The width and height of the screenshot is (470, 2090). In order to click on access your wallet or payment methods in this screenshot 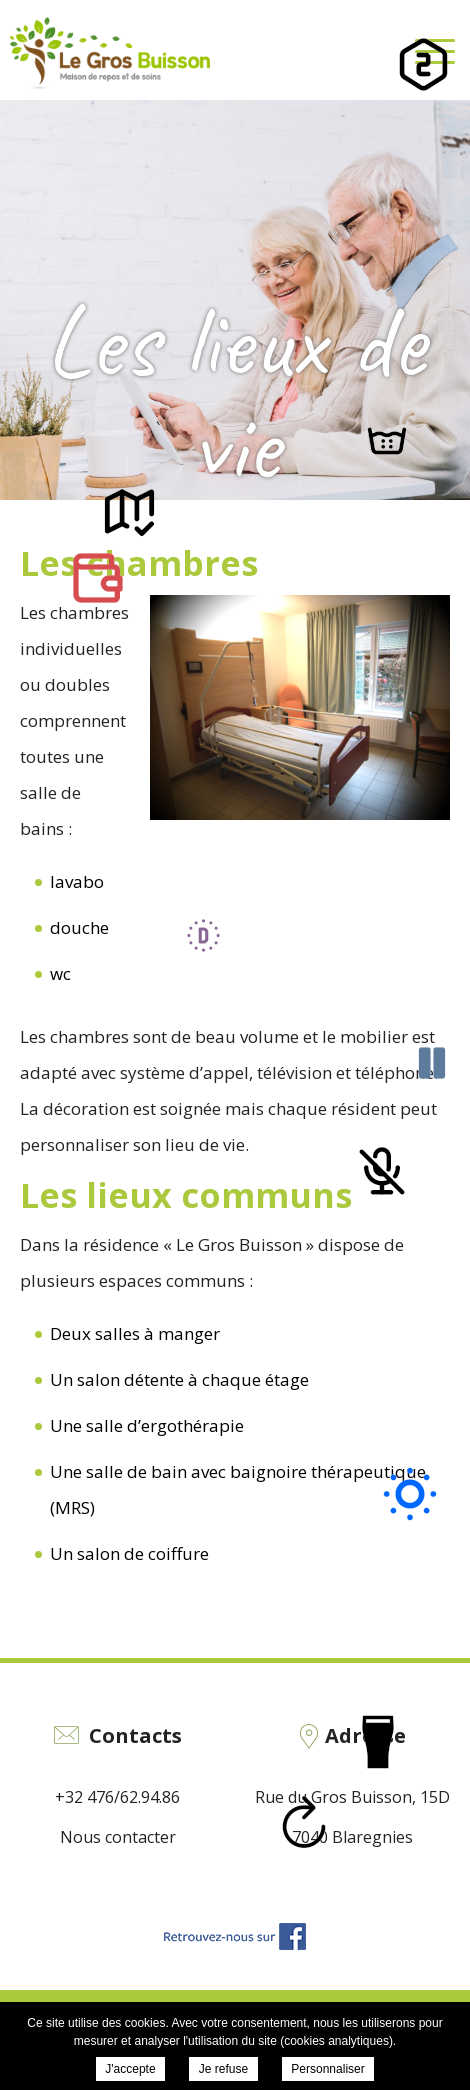, I will do `click(98, 578)`.